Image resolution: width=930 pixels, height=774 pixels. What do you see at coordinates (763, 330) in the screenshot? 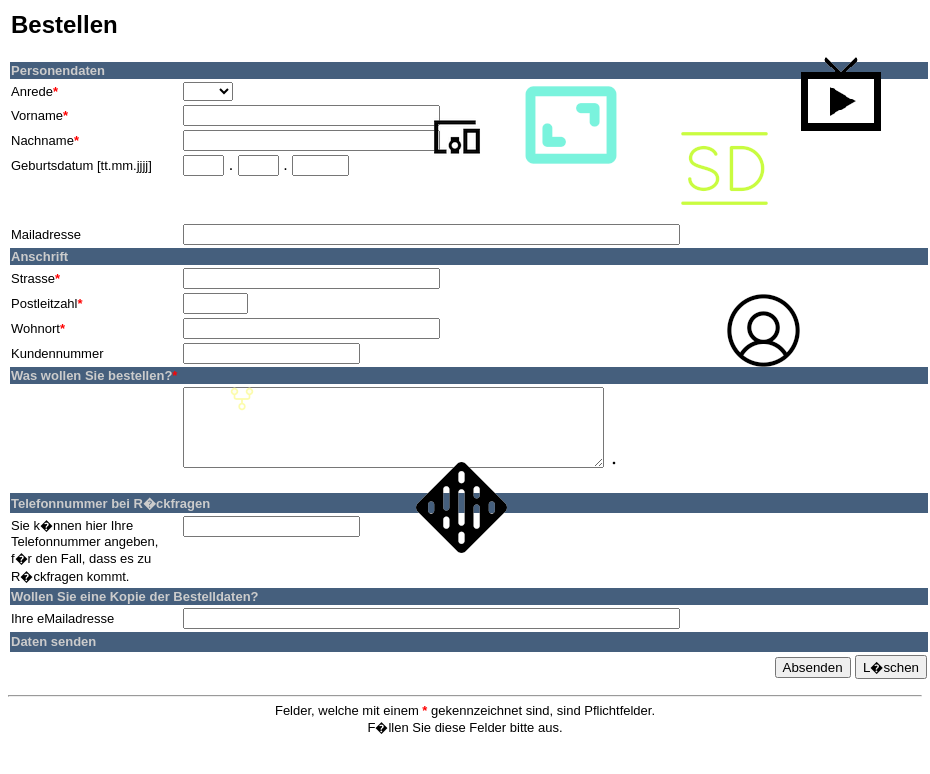
I see `view your profile` at bounding box center [763, 330].